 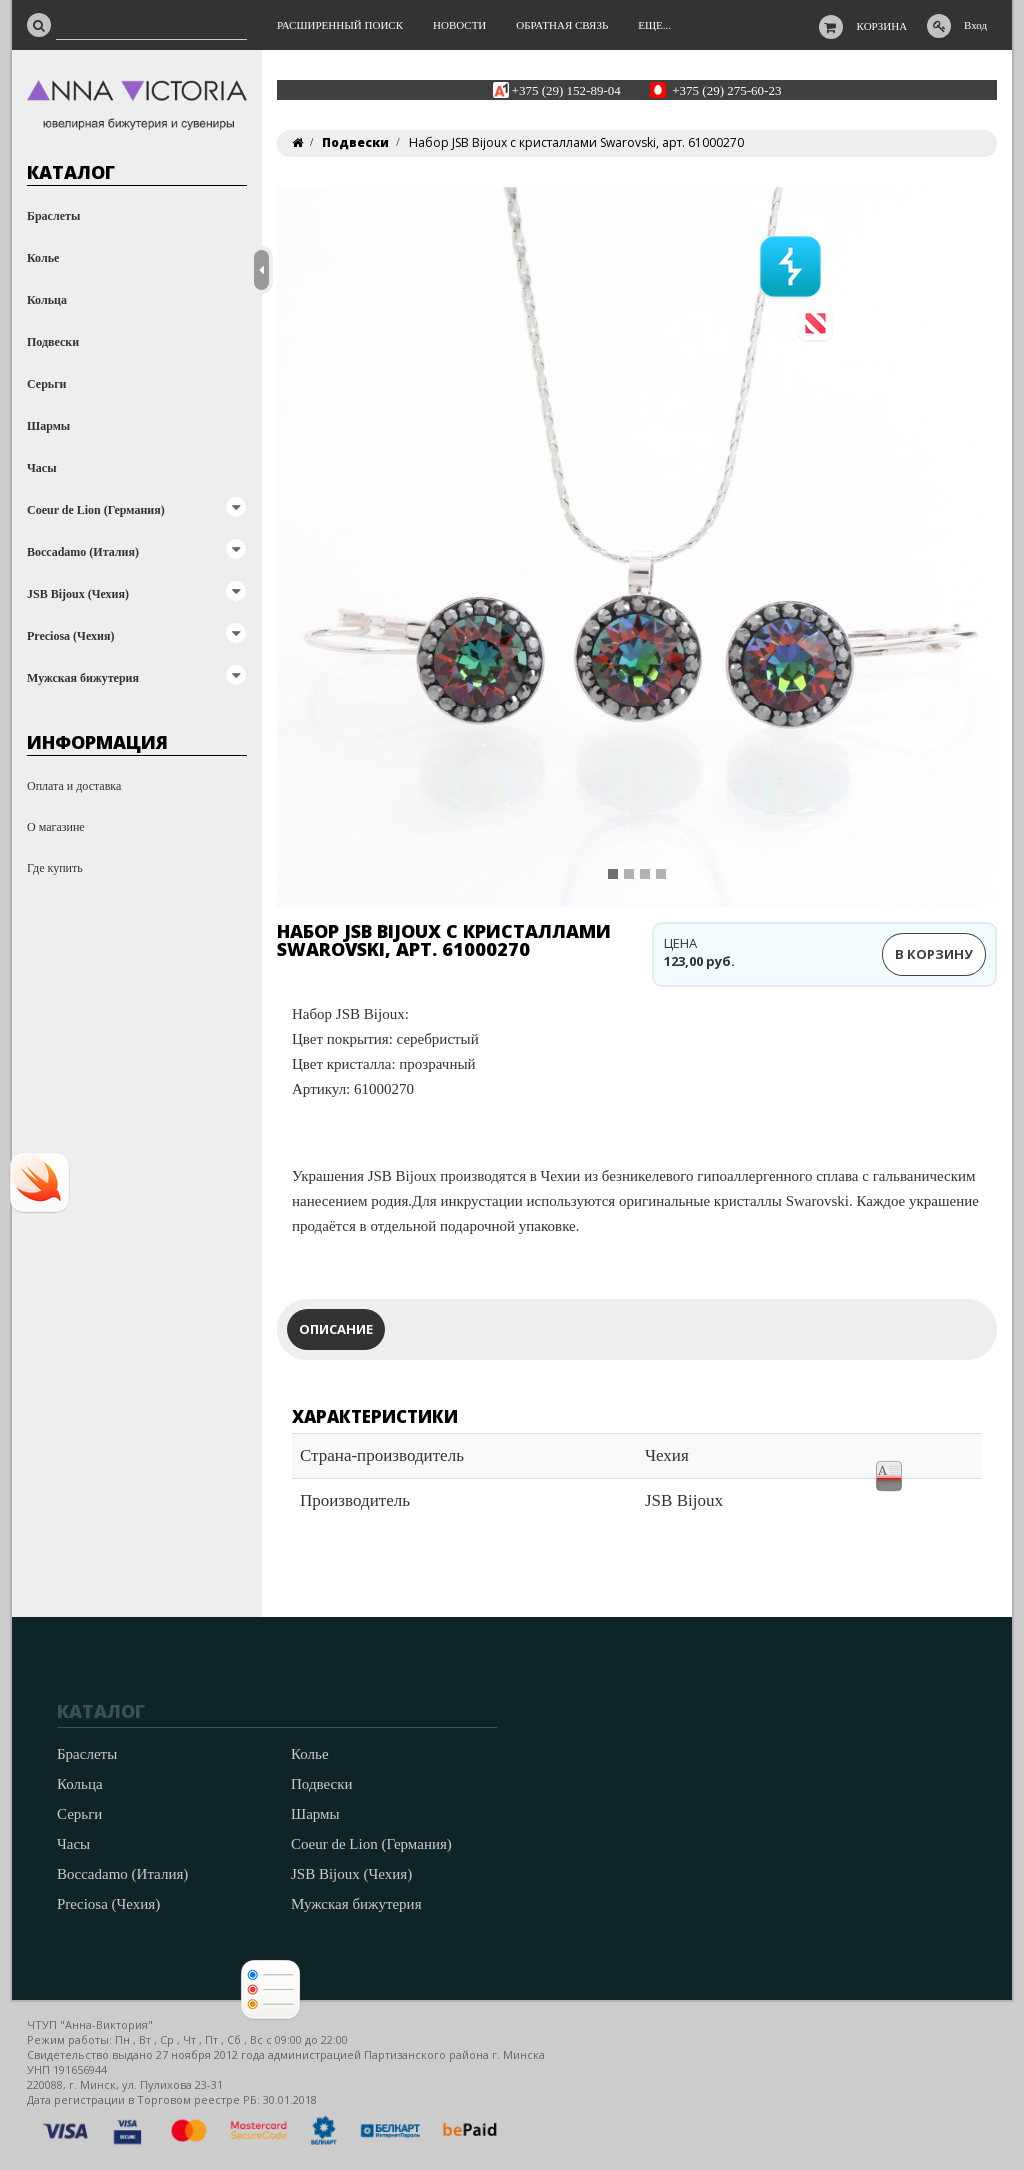 I want to click on open burp suite application, so click(x=790, y=266).